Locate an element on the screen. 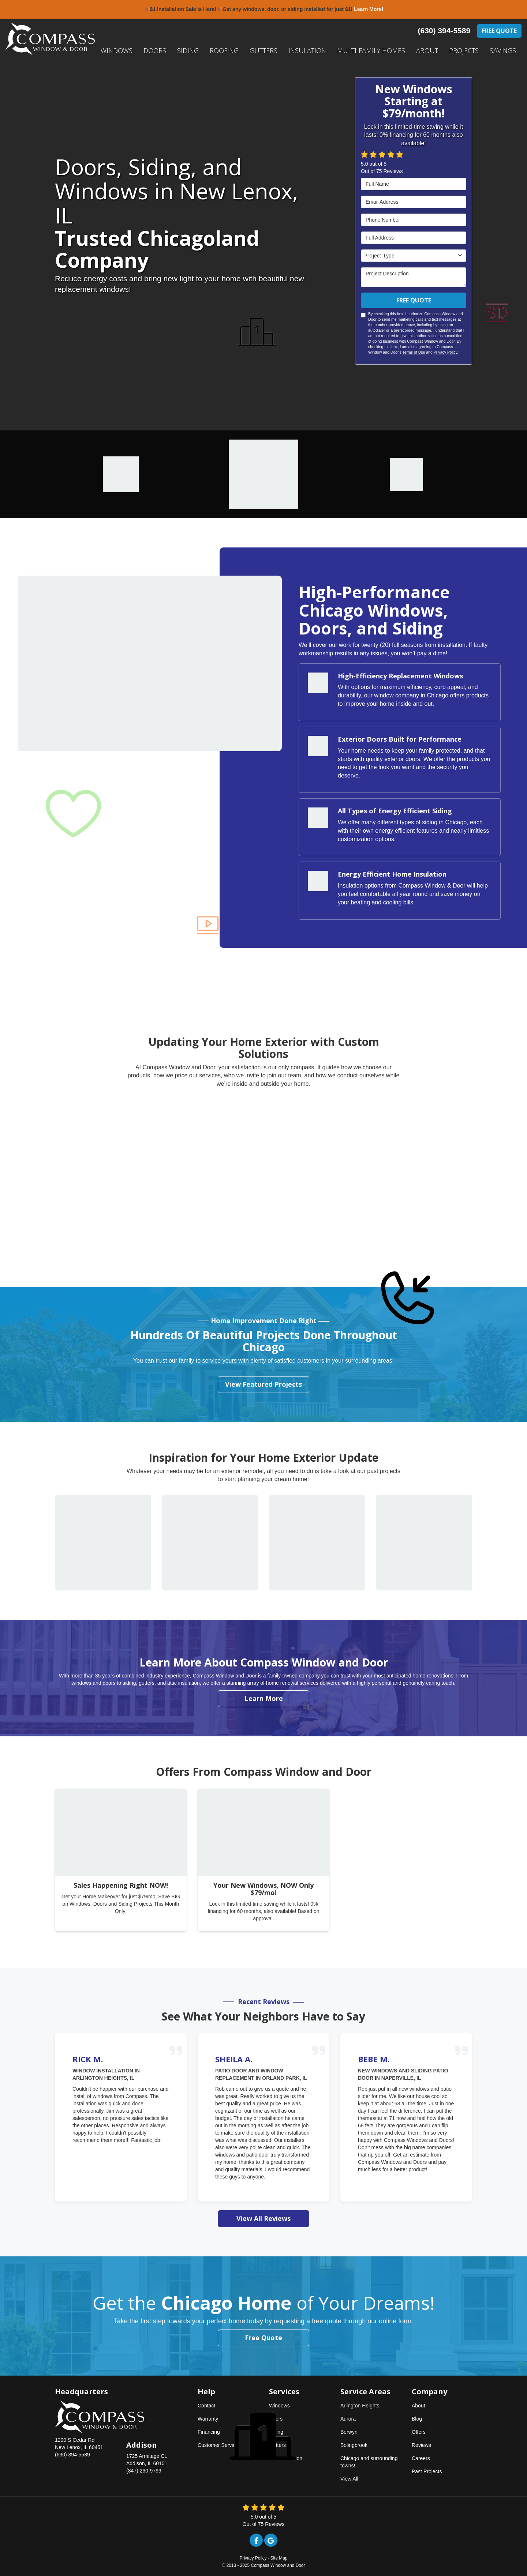 The width and height of the screenshot is (527, 2576). view leaderboard rankings is located at coordinates (257, 332).